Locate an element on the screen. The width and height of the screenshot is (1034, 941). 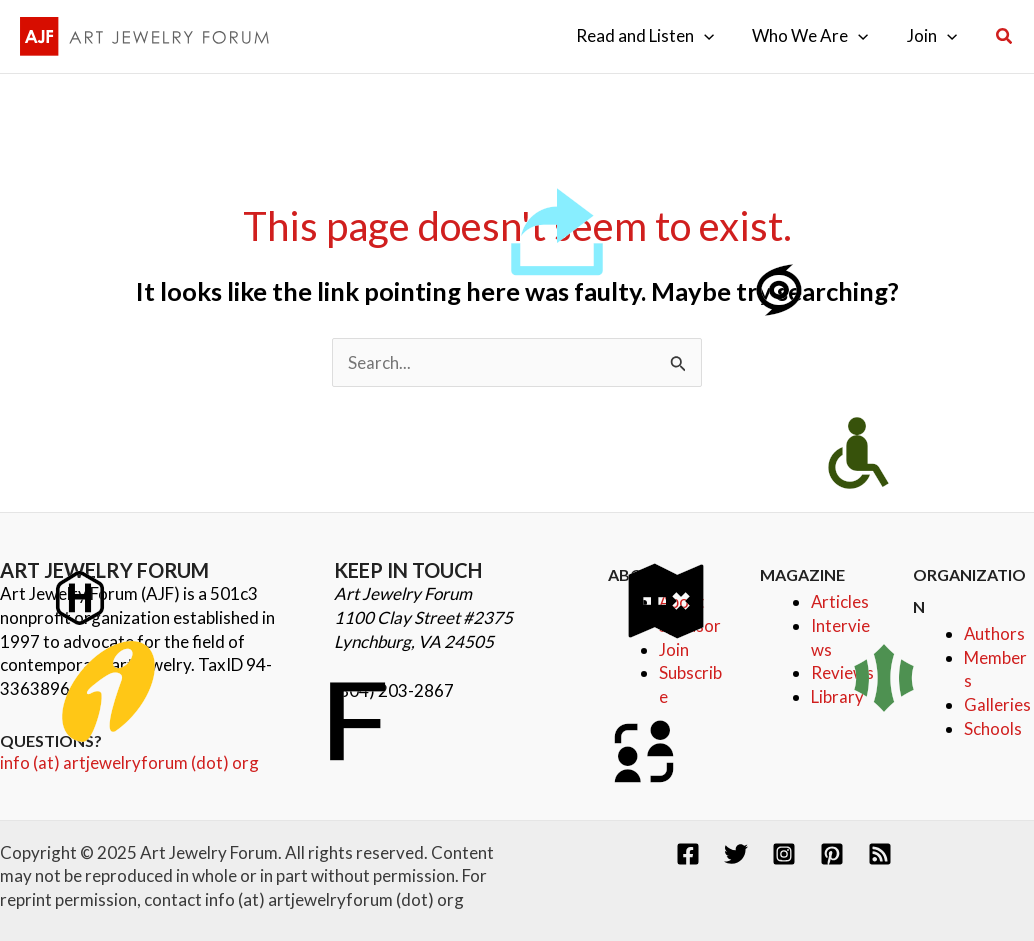
switch to sans-serif font style is located at coordinates (353, 719).